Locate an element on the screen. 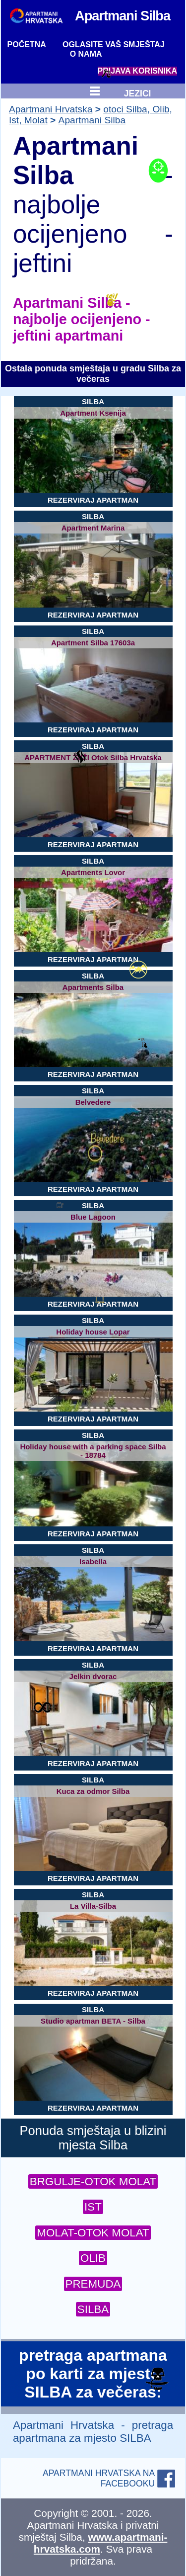 This screenshot has height=2576, width=186. indicates heat or high temperature status is located at coordinates (80, 757).